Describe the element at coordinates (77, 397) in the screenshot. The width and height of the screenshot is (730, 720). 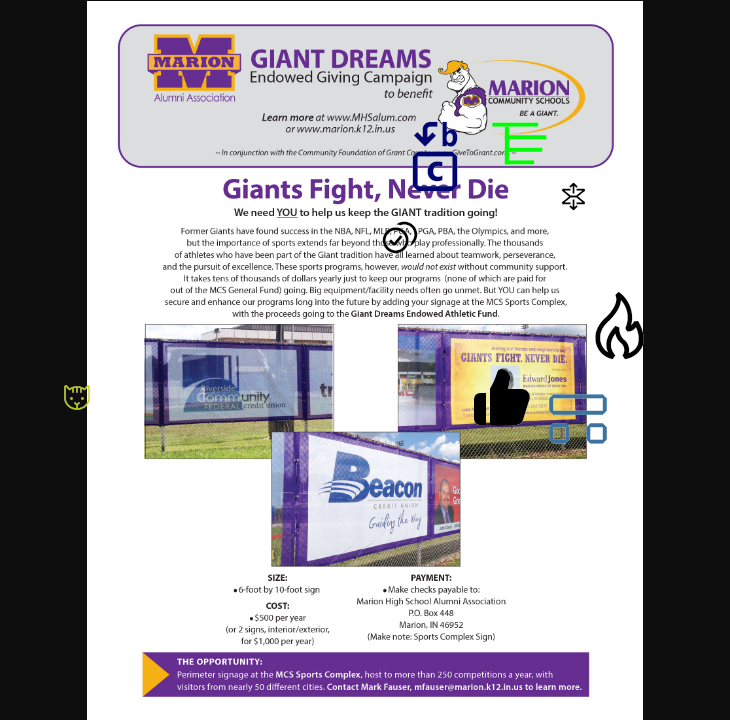
I see `view pet or animal-related content` at that location.